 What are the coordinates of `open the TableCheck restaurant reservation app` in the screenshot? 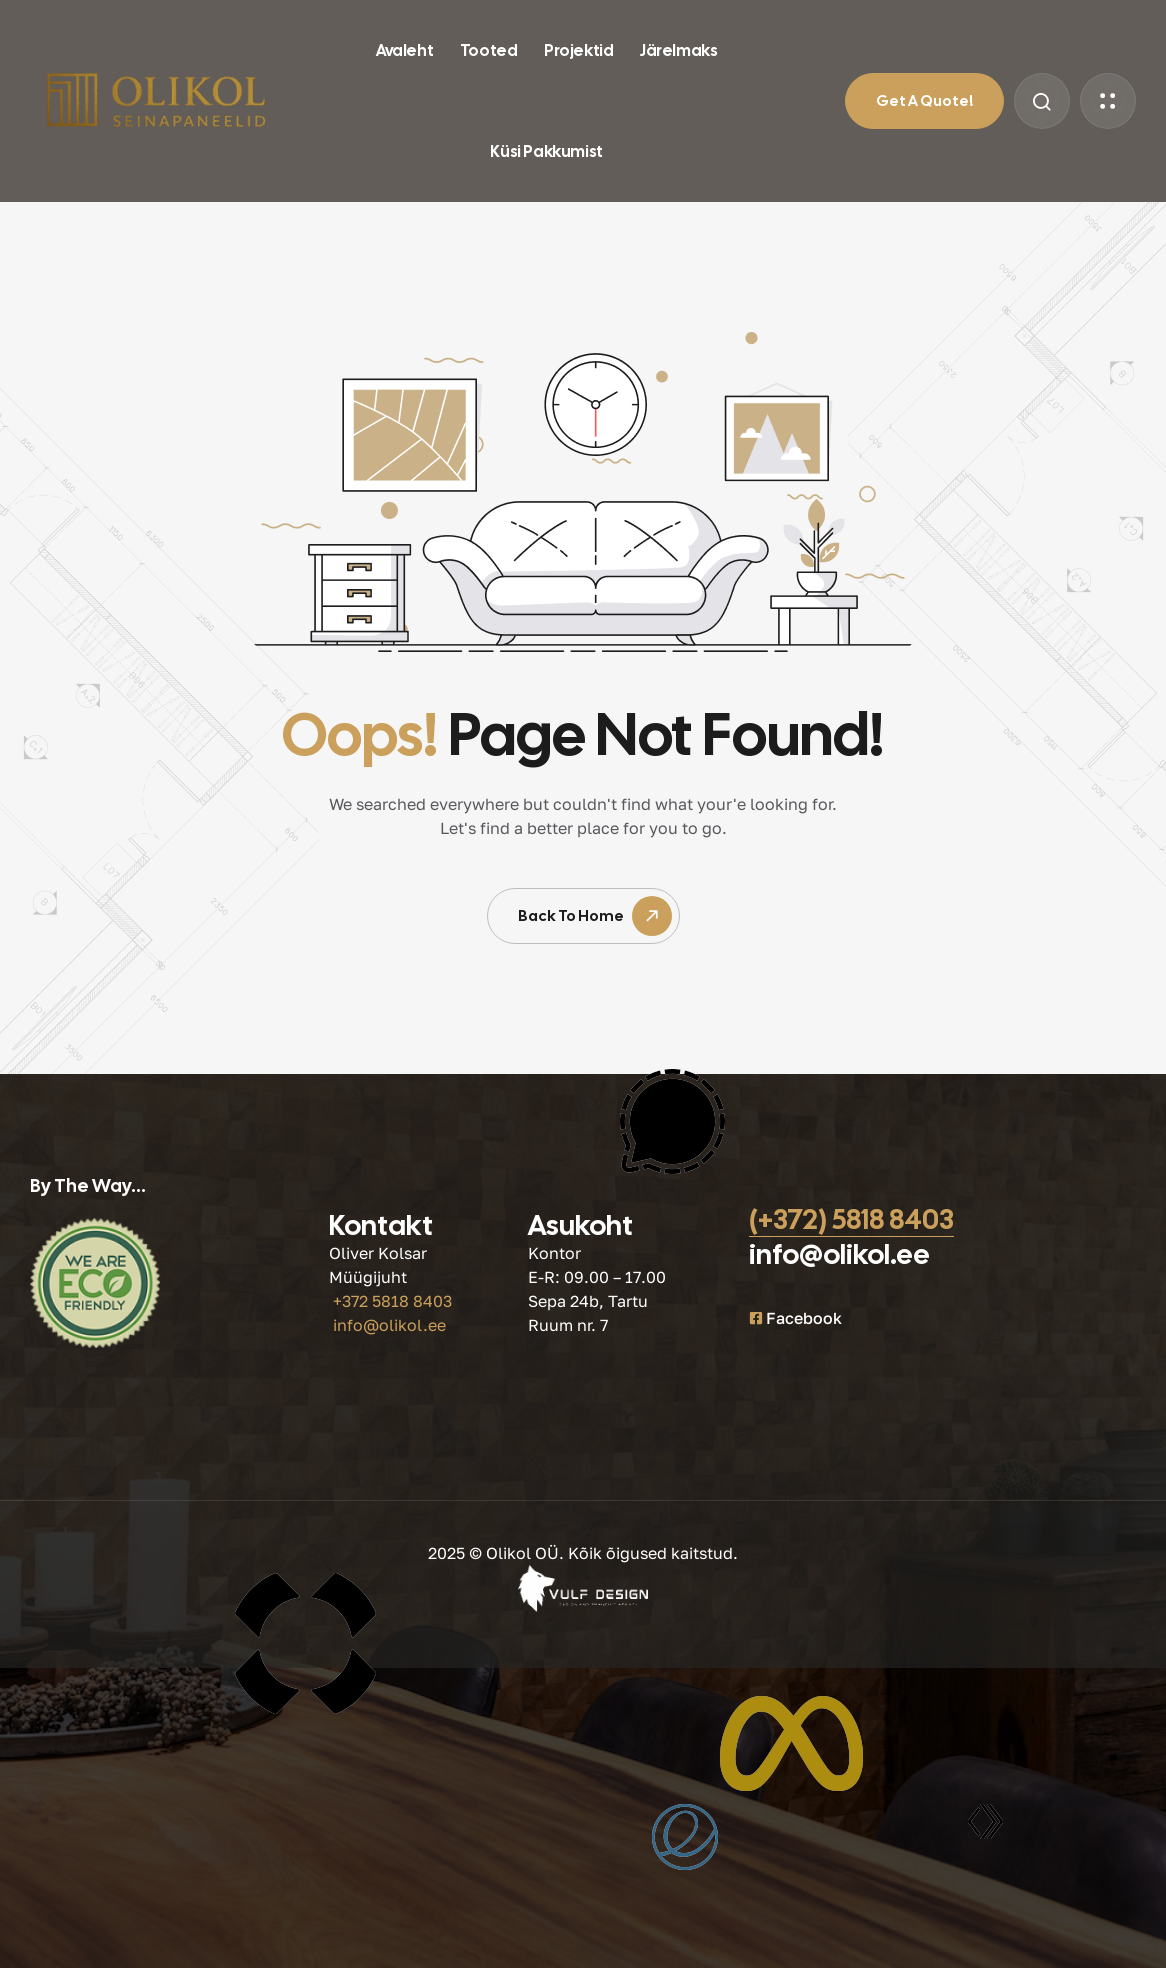 It's located at (305, 1643).